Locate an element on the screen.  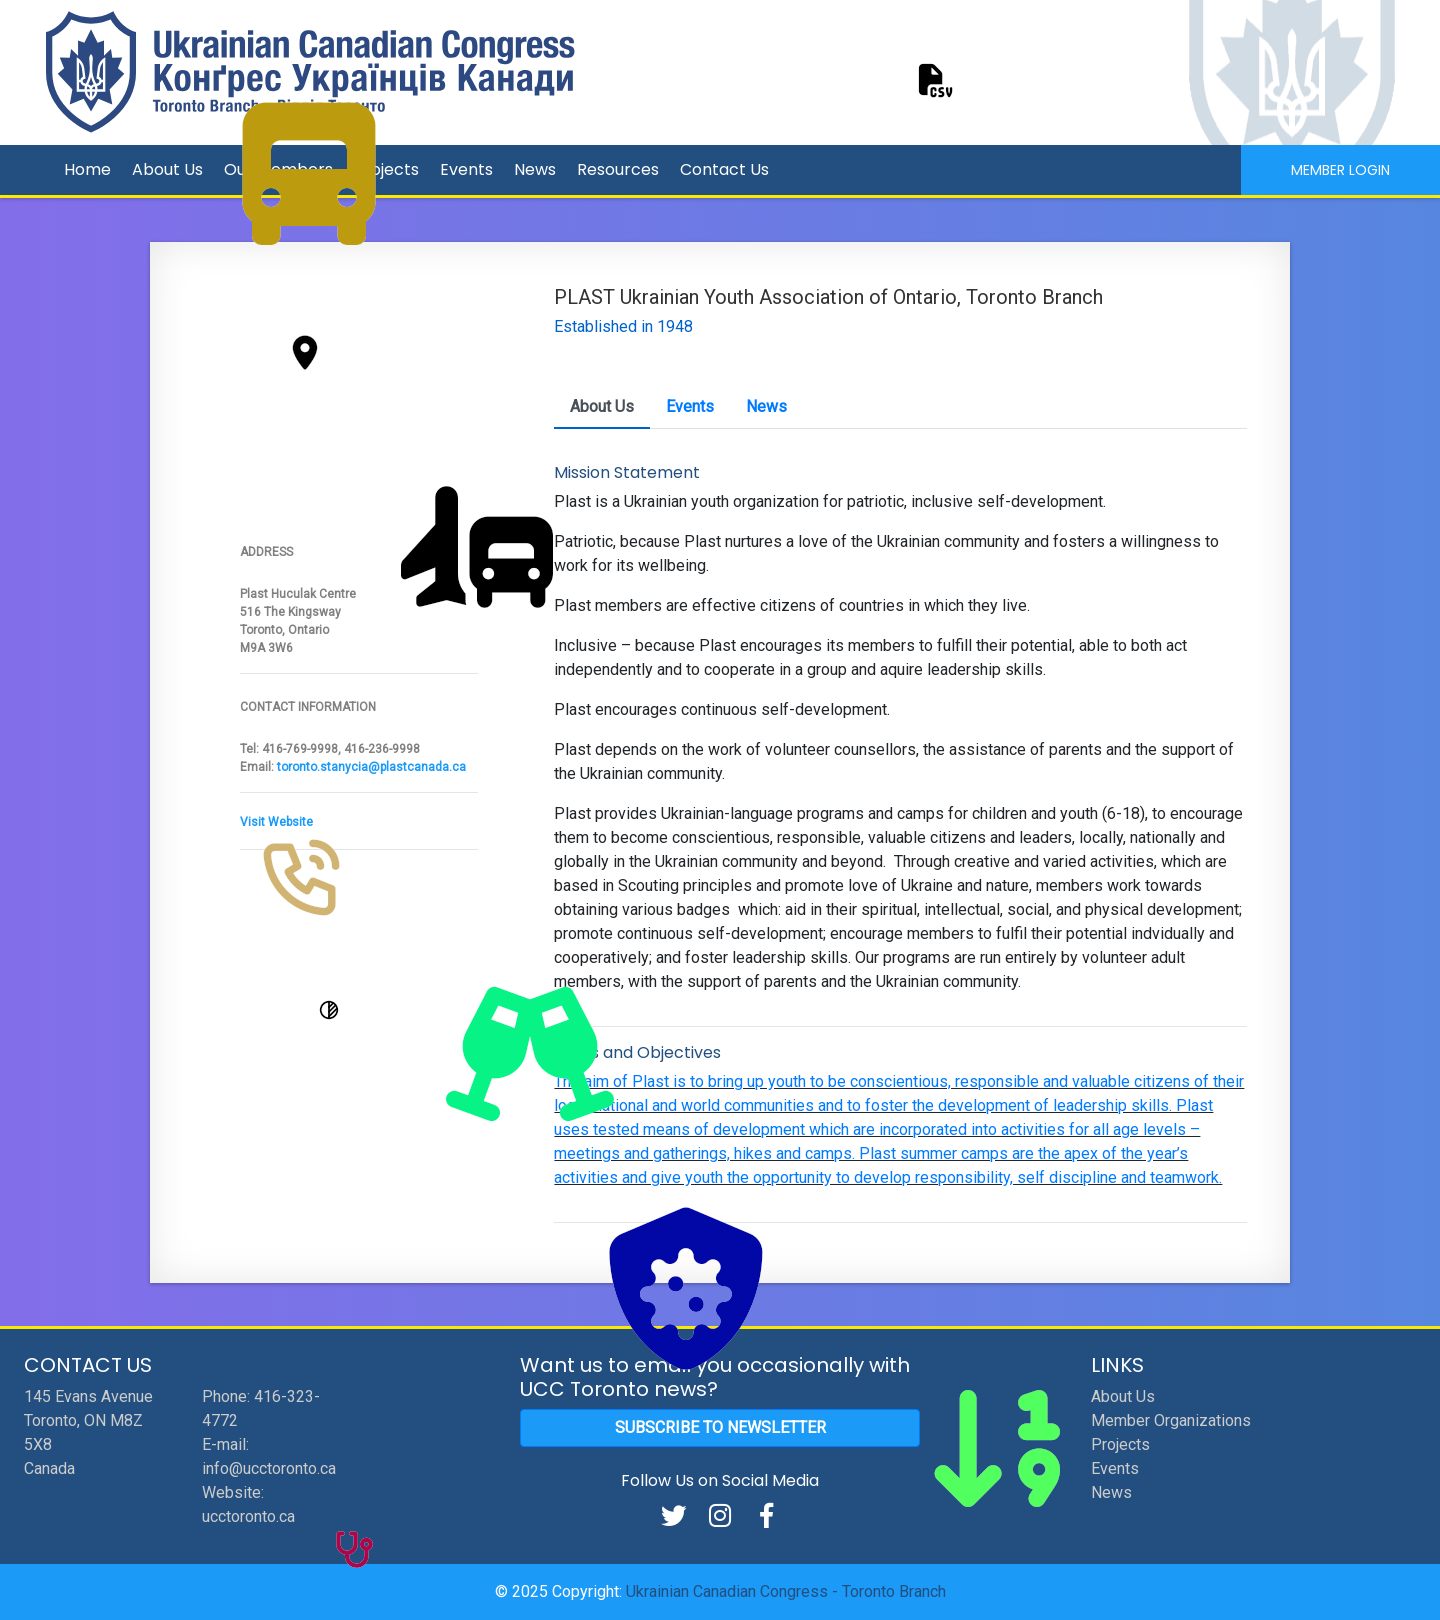
view current location on map is located at coordinates (305, 353).